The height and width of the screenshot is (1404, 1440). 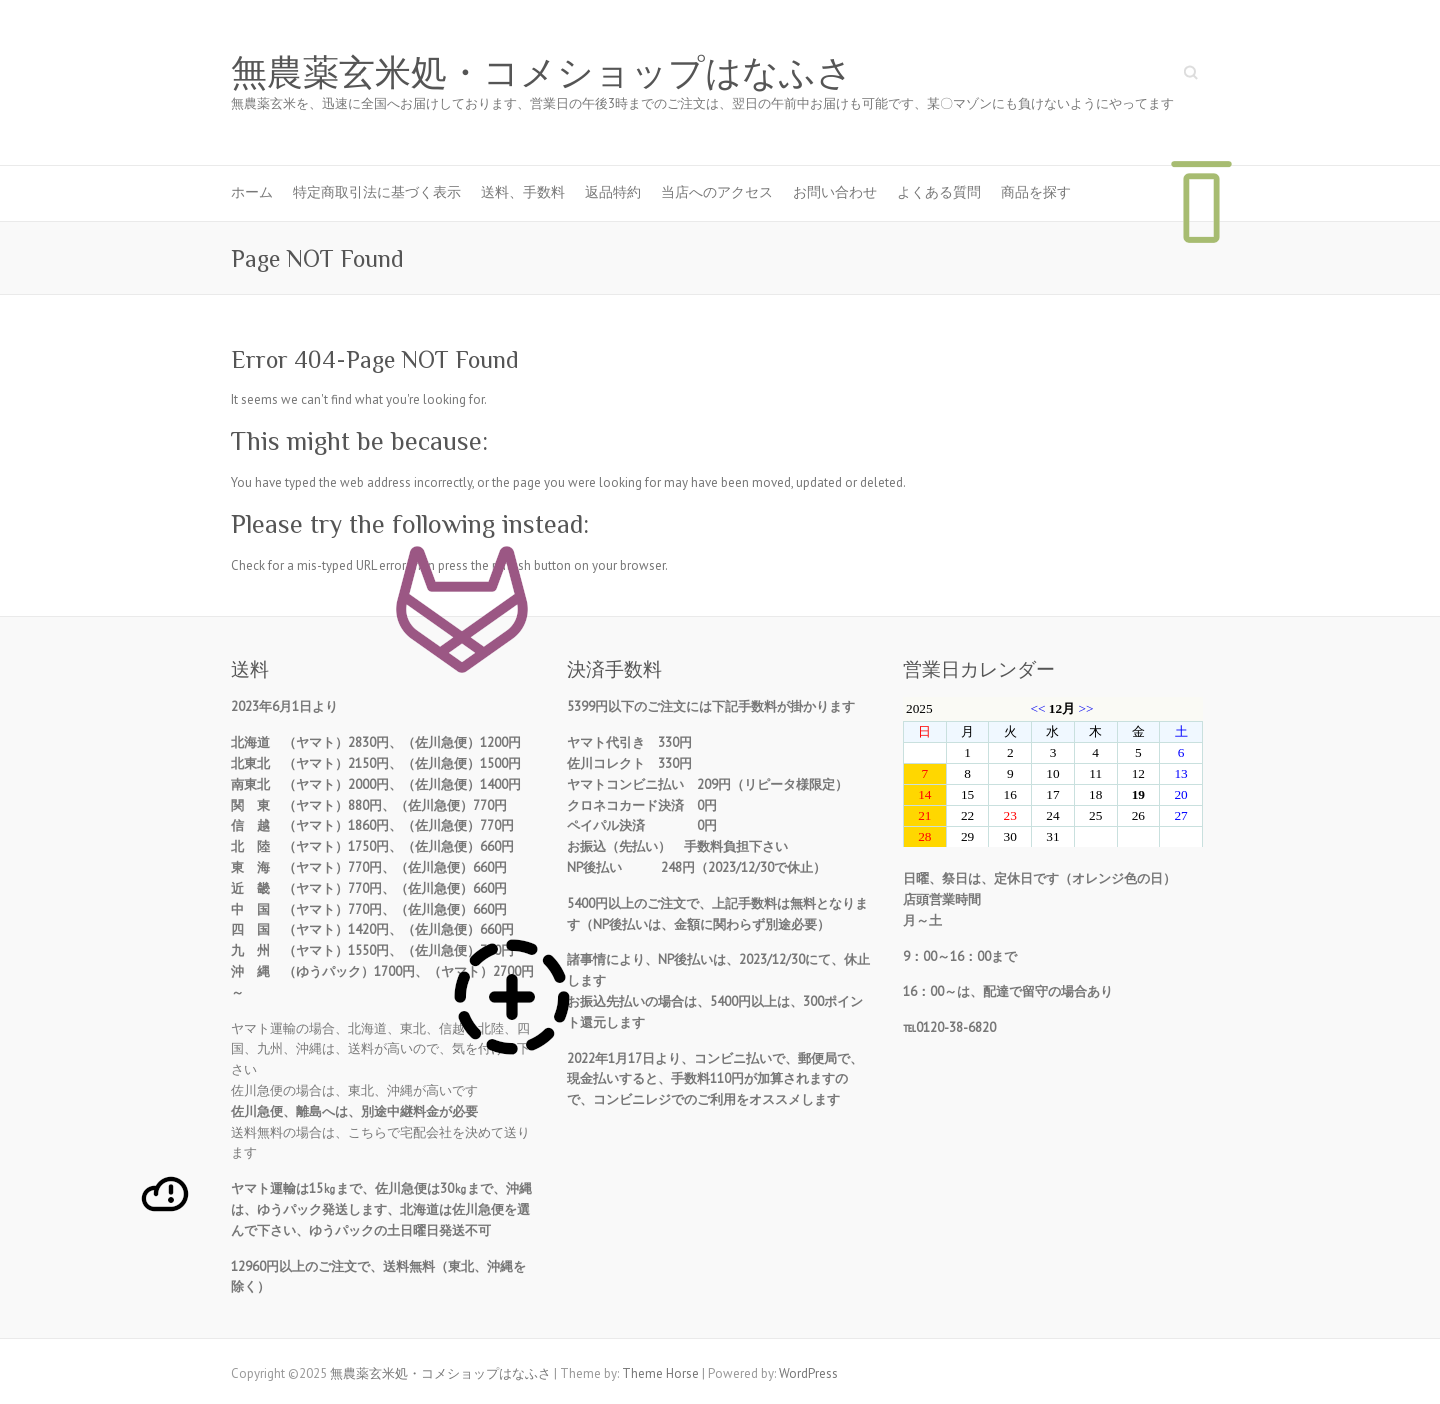 What do you see at coordinates (1201, 200) in the screenshot?
I see `align element to top edge` at bounding box center [1201, 200].